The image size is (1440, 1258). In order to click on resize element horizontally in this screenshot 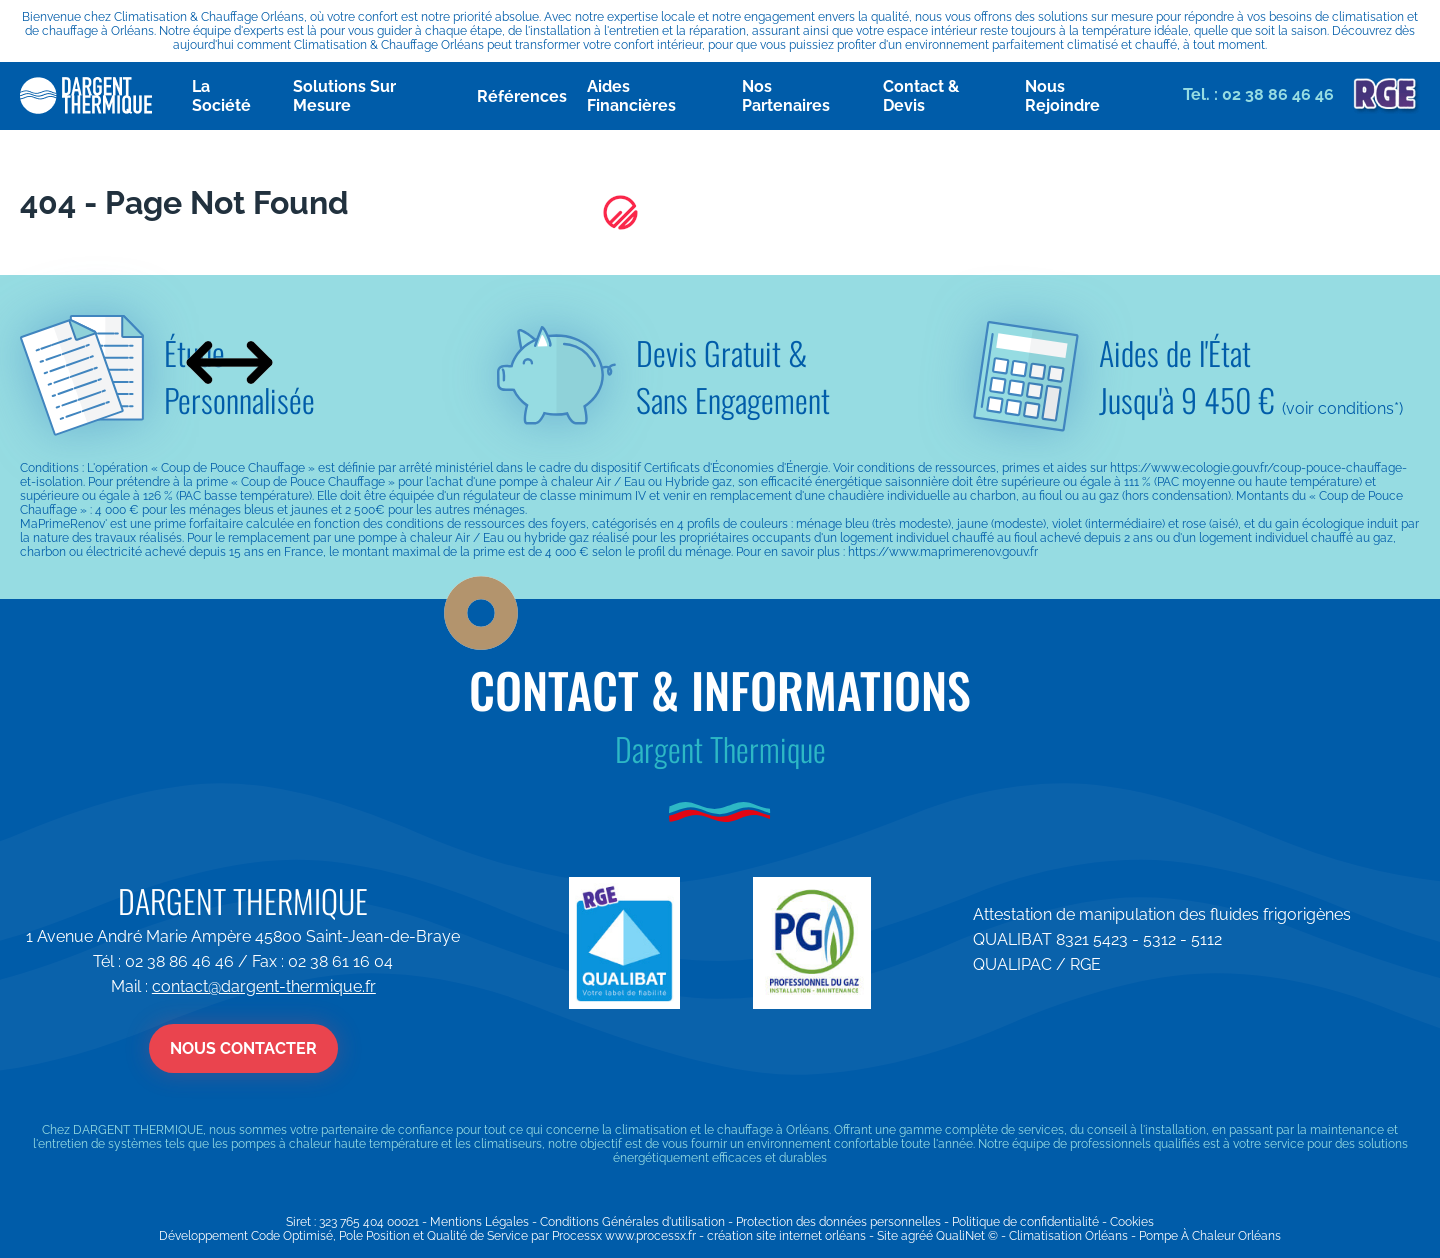, I will do `click(229, 362)`.